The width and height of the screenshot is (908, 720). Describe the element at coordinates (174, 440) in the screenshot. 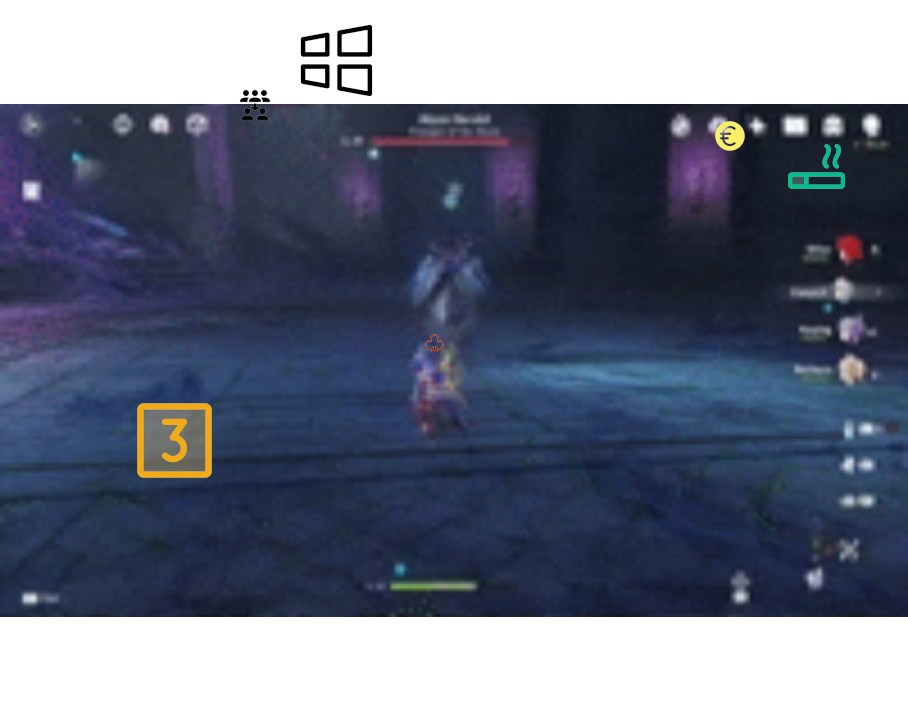

I see `select or navigate to item number three` at that location.